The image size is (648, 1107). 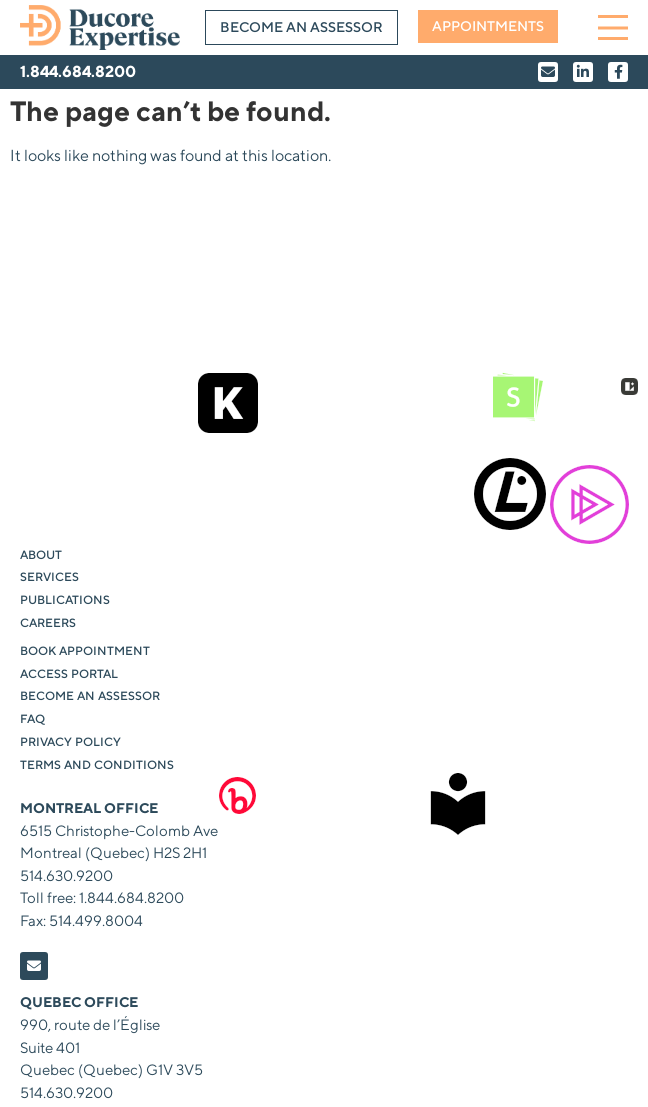 I want to click on open bitly link shortening service, so click(x=237, y=795).